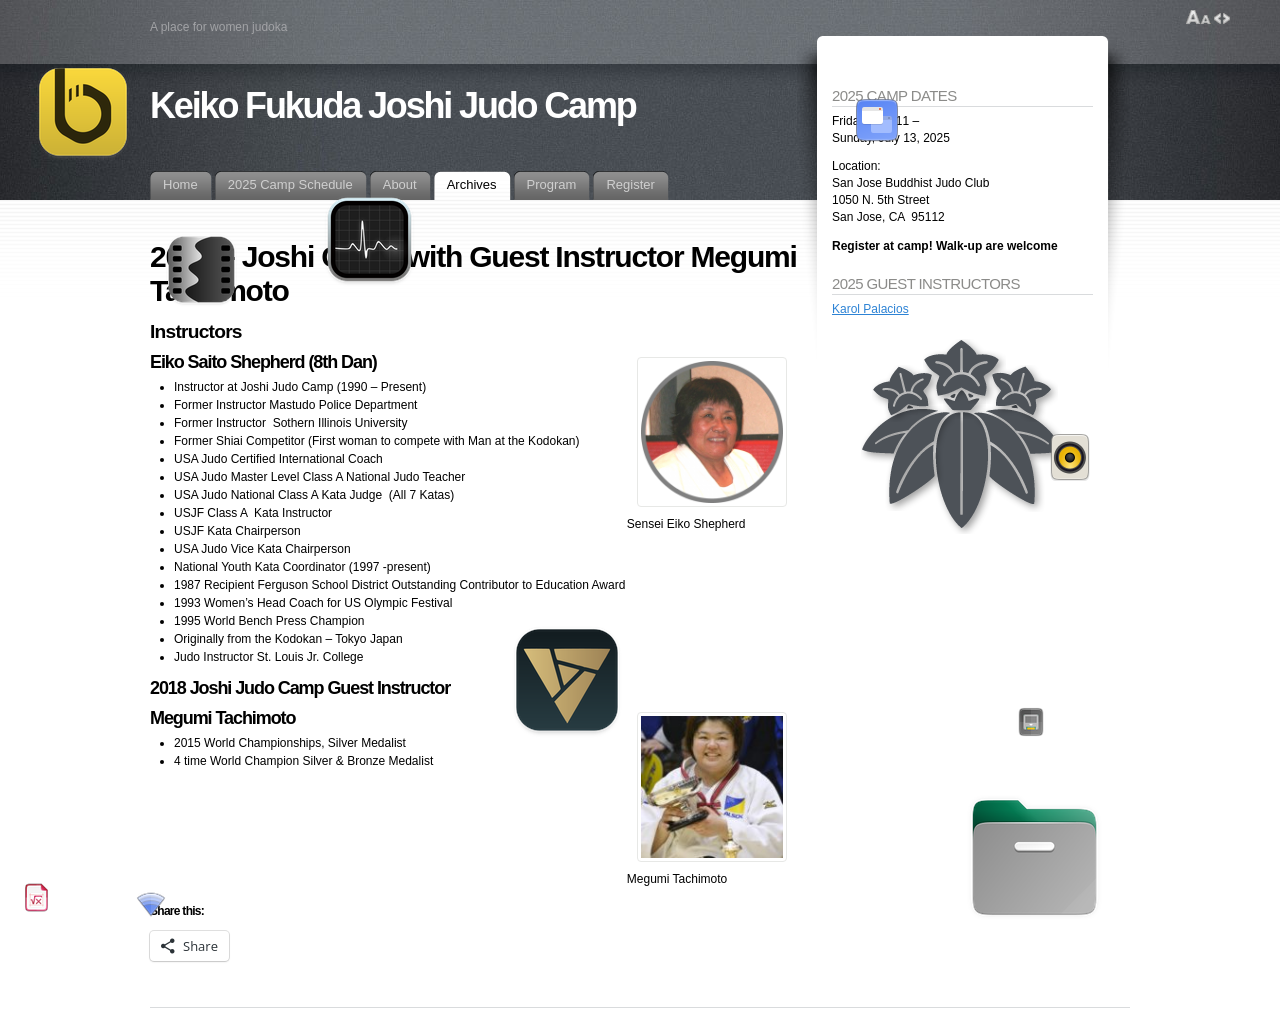  What do you see at coordinates (567, 680) in the screenshot?
I see `open the Artifact app` at bounding box center [567, 680].